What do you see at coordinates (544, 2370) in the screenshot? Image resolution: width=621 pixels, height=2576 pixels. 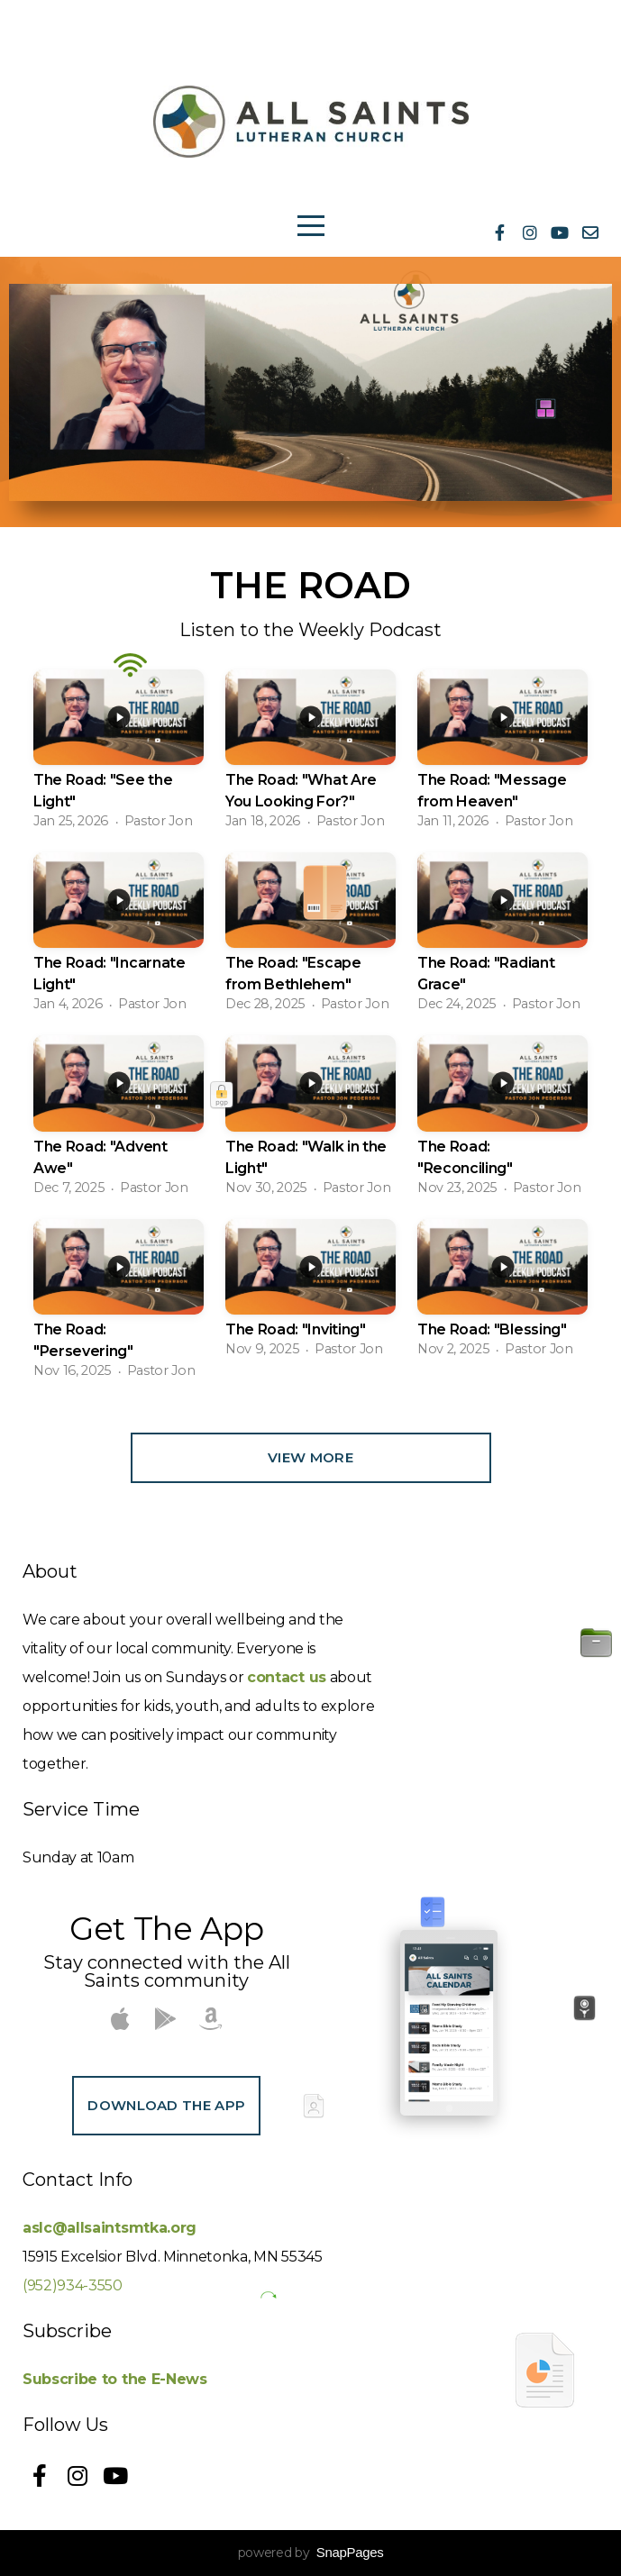 I see `open a presentation file` at bounding box center [544, 2370].